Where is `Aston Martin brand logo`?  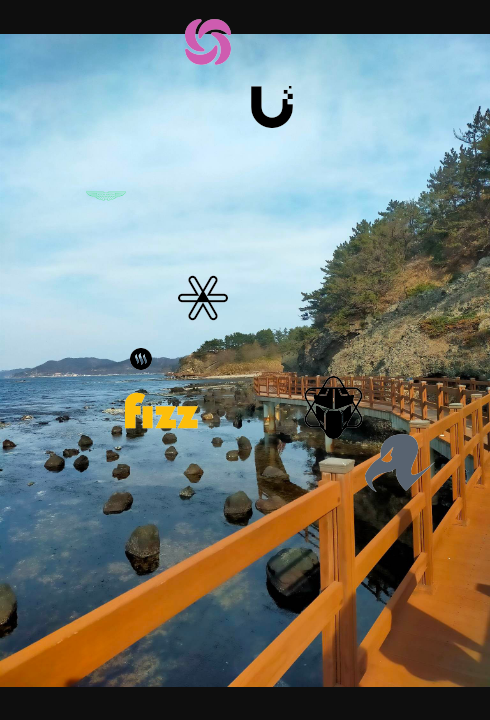
Aston Martin brand logo is located at coordinates (106, 196).